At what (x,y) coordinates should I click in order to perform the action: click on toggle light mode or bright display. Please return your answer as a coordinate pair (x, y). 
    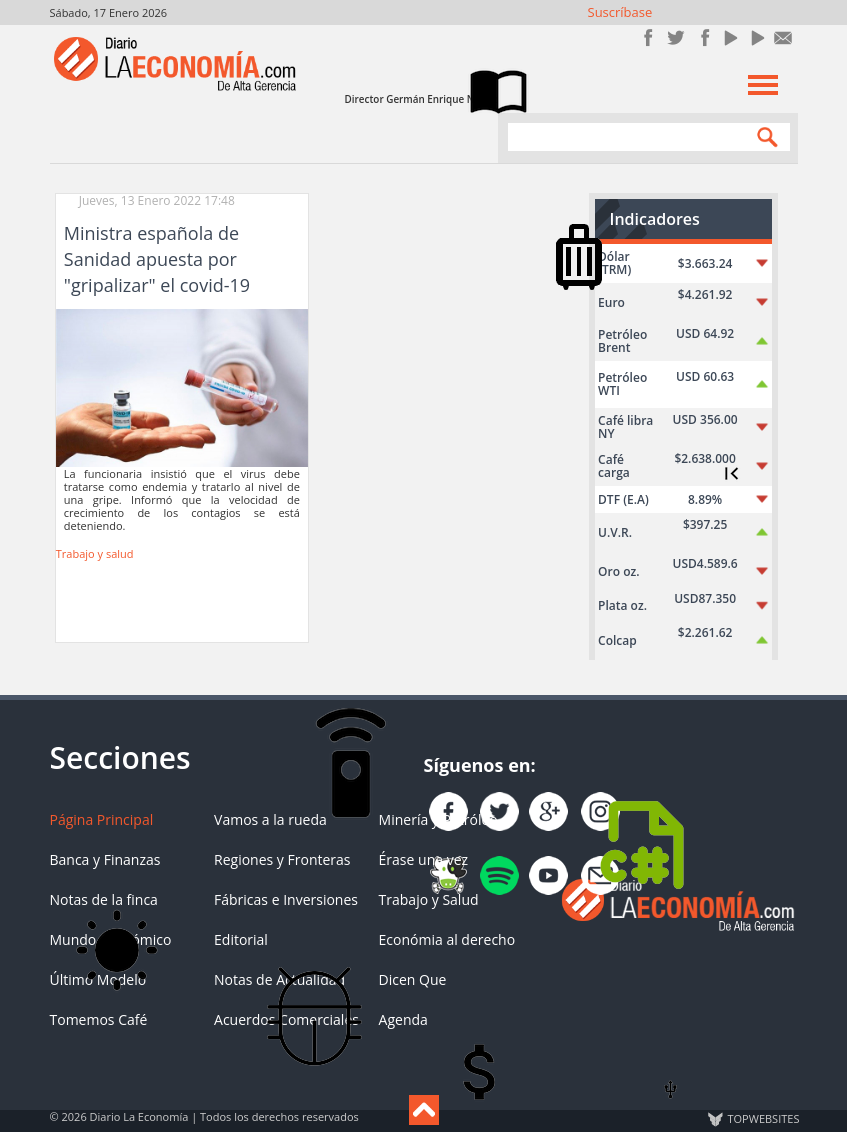
    Looking at the image, I should click on (117, 952).